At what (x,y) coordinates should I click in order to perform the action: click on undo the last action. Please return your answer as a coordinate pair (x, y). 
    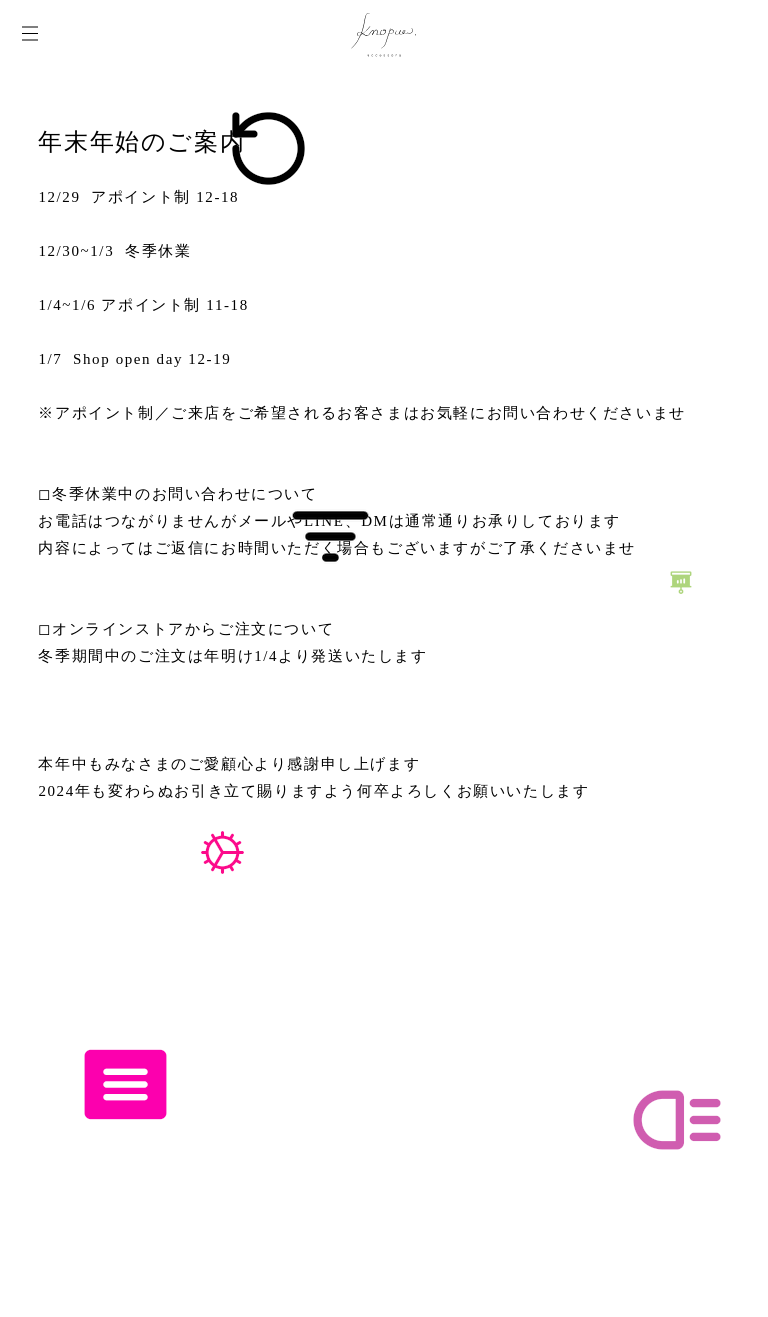
    Looking at the image, I should click on (268, 148).